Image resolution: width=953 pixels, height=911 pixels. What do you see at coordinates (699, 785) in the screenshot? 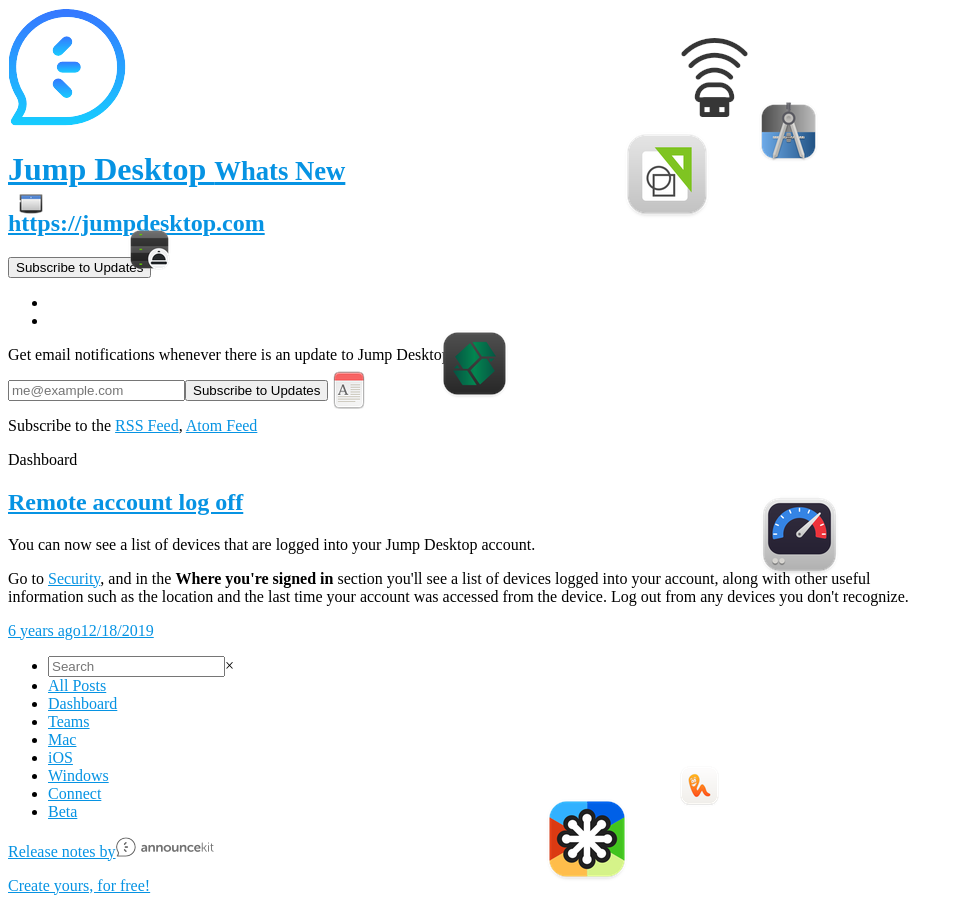
I see `launch gnome nibbles snake game` at bounding box center [699, 785].